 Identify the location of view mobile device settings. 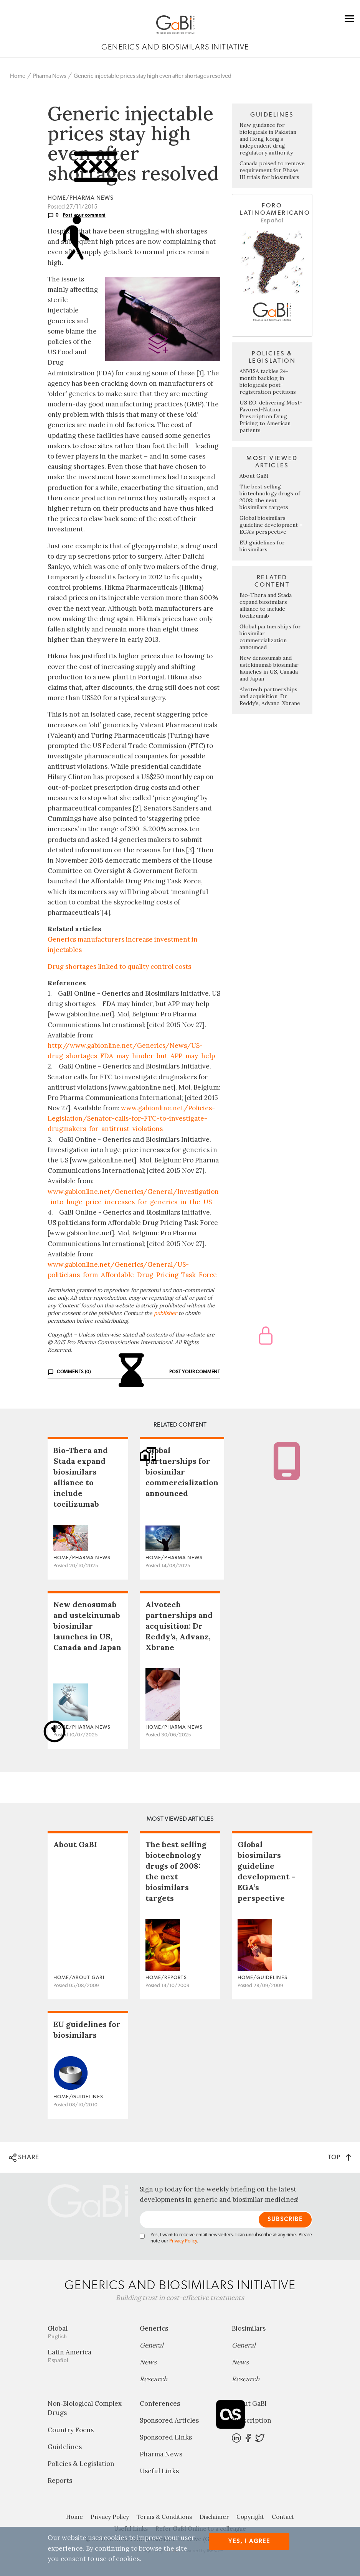
(287, 1461).